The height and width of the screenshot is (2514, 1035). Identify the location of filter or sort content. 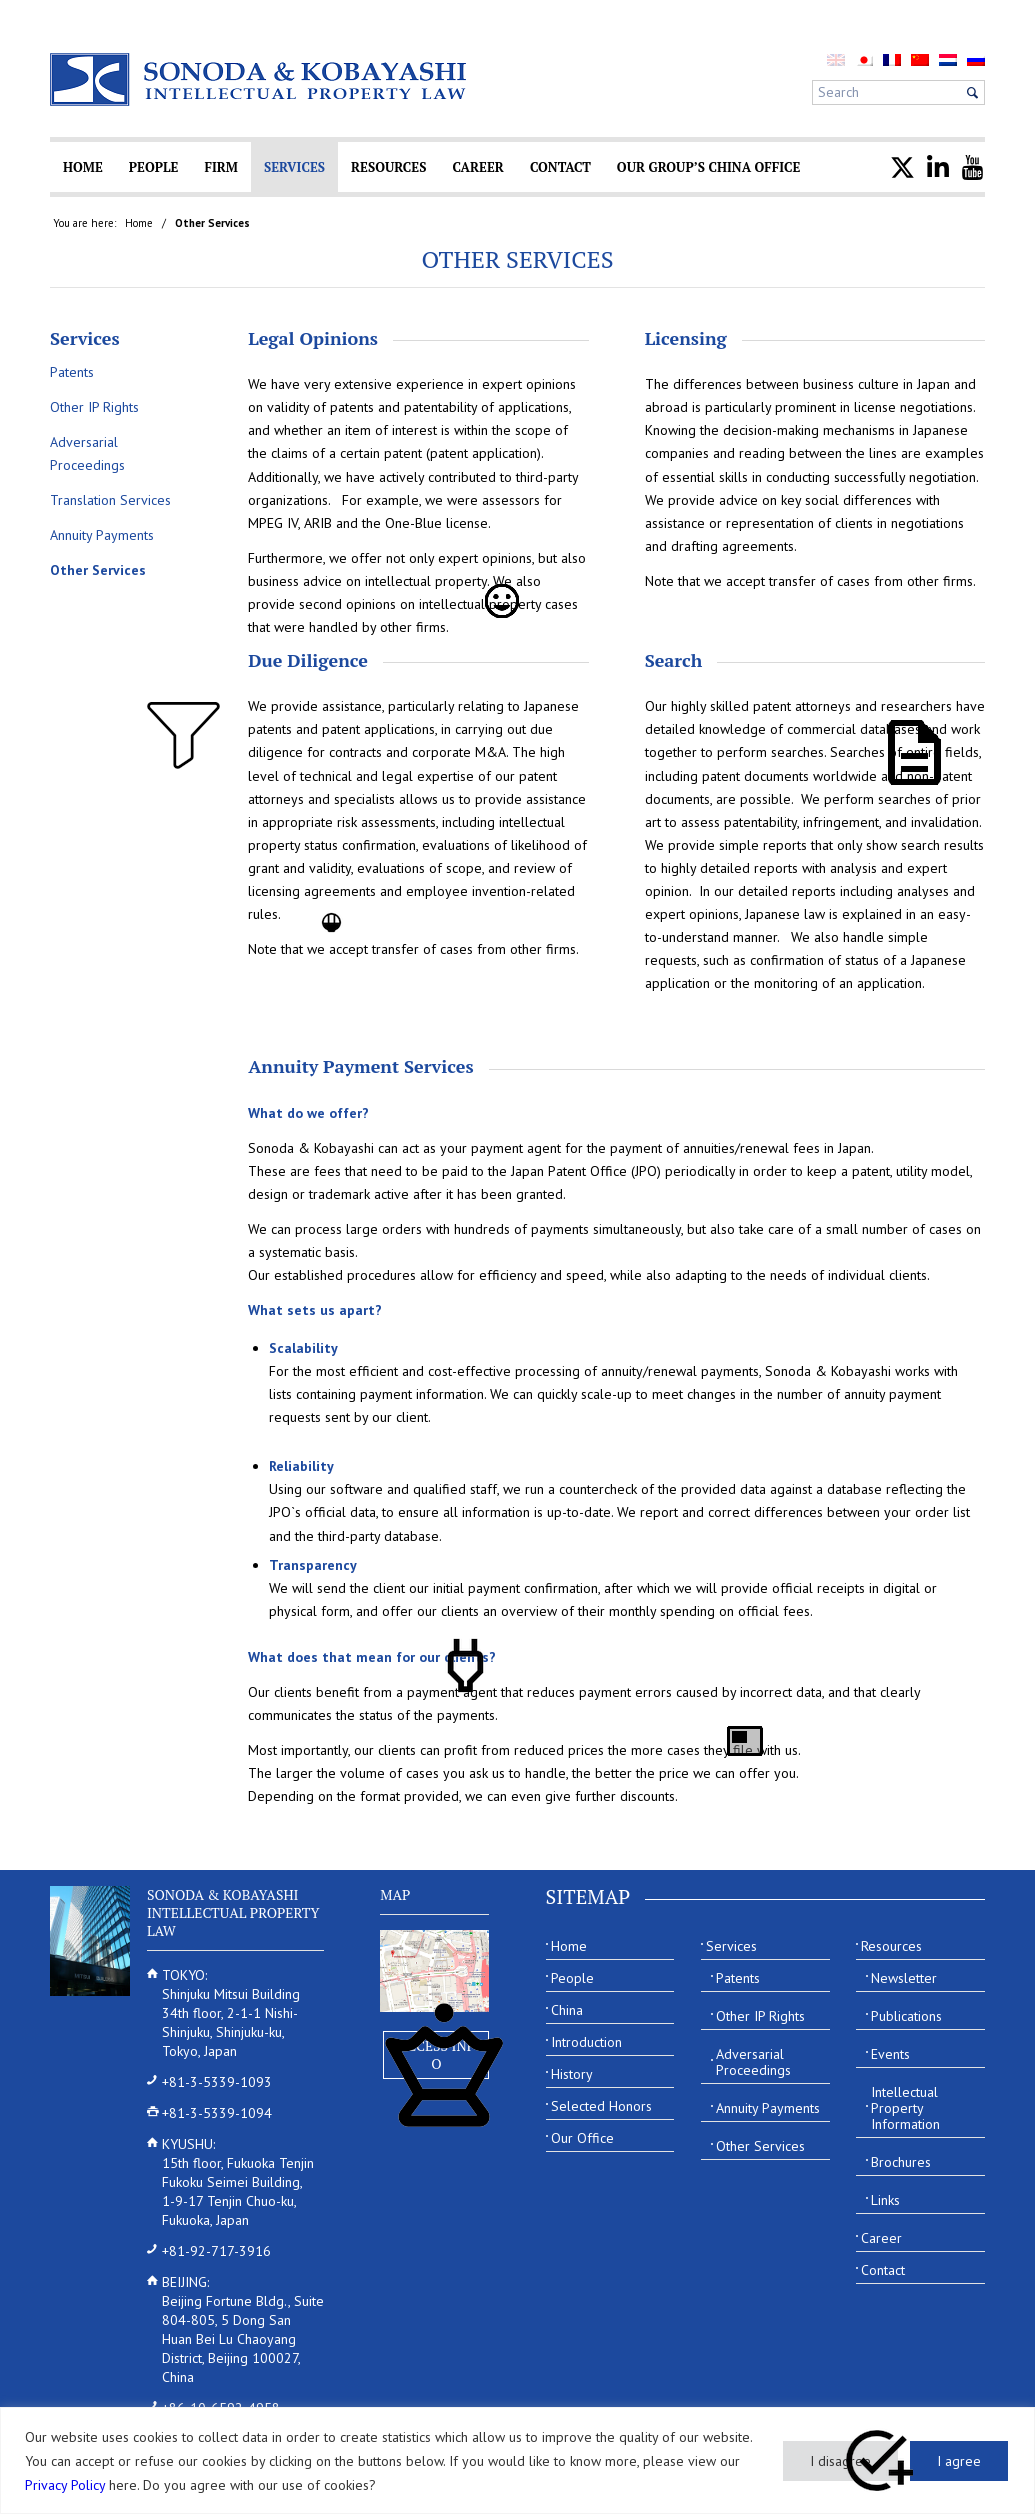
(183, 732).